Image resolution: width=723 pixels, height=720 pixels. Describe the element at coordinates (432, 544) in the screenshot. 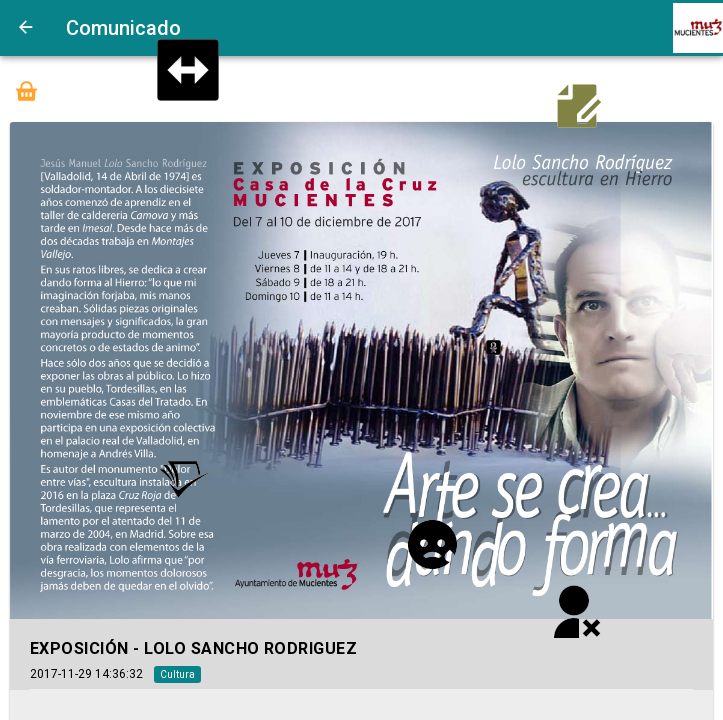

I see `indicate negative feedback or dissatisfaction` at that location.